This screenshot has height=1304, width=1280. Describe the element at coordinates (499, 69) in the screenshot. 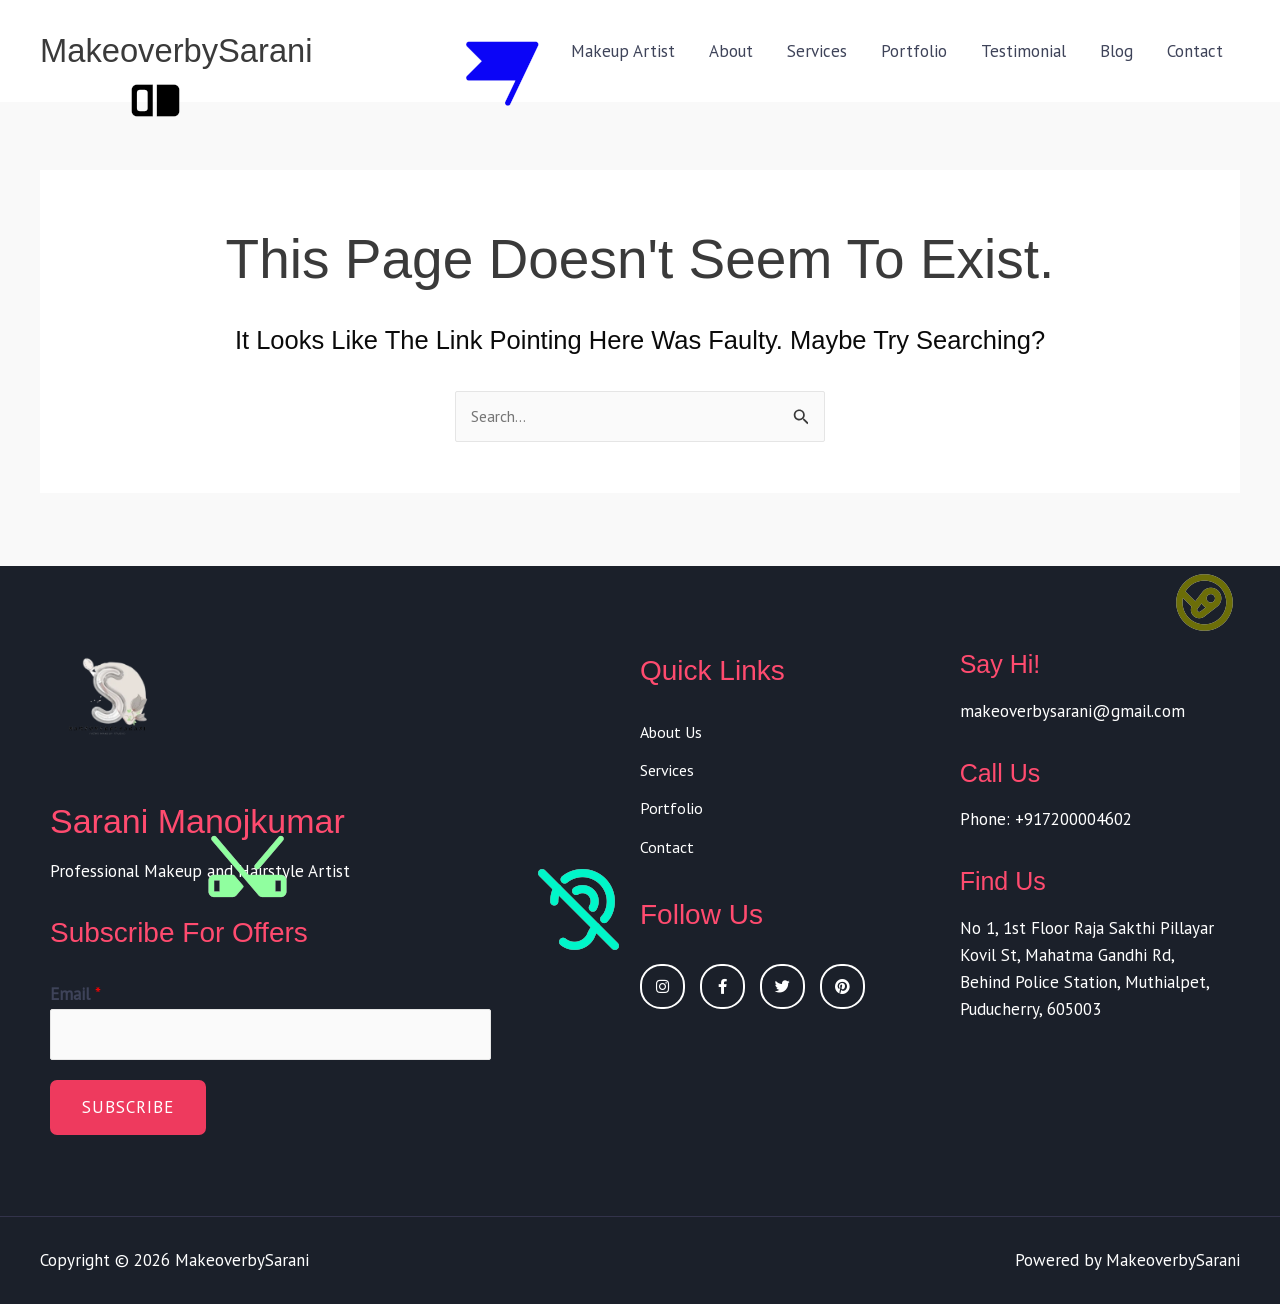

I see `flag or mark an item for follow-up` at that location.